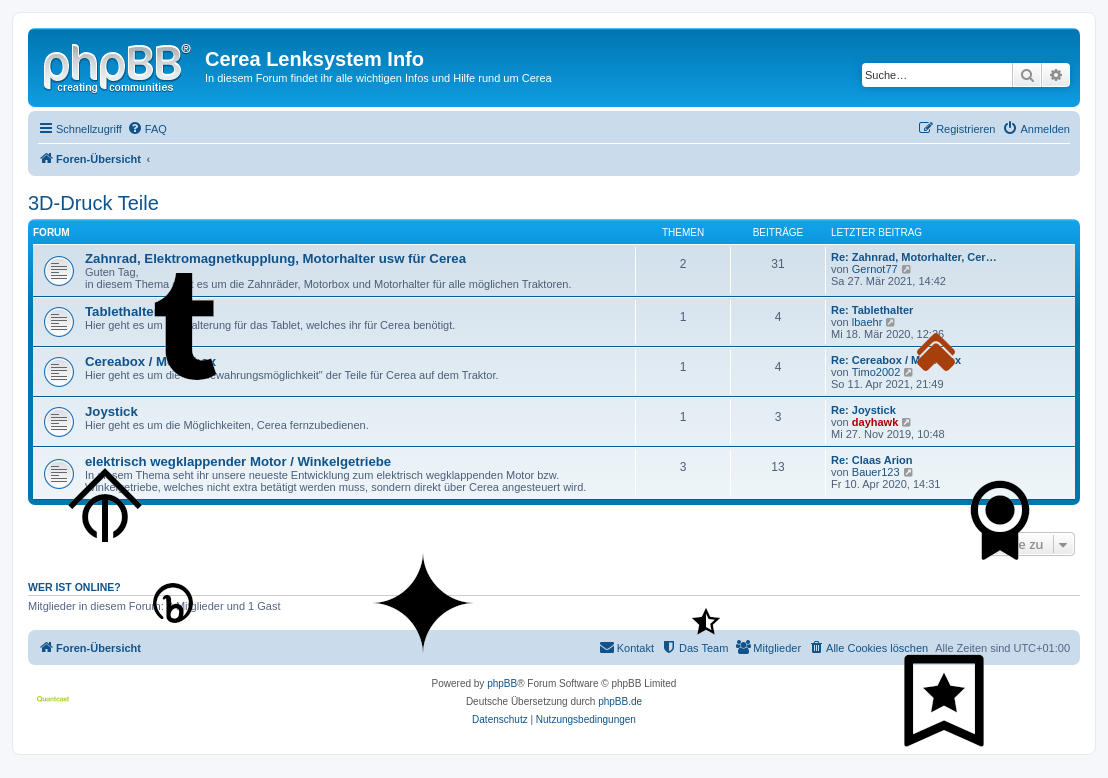 The height and width of the screenshot is (778, 1108). I want to click on quantcast company logo, so click(53, 699).